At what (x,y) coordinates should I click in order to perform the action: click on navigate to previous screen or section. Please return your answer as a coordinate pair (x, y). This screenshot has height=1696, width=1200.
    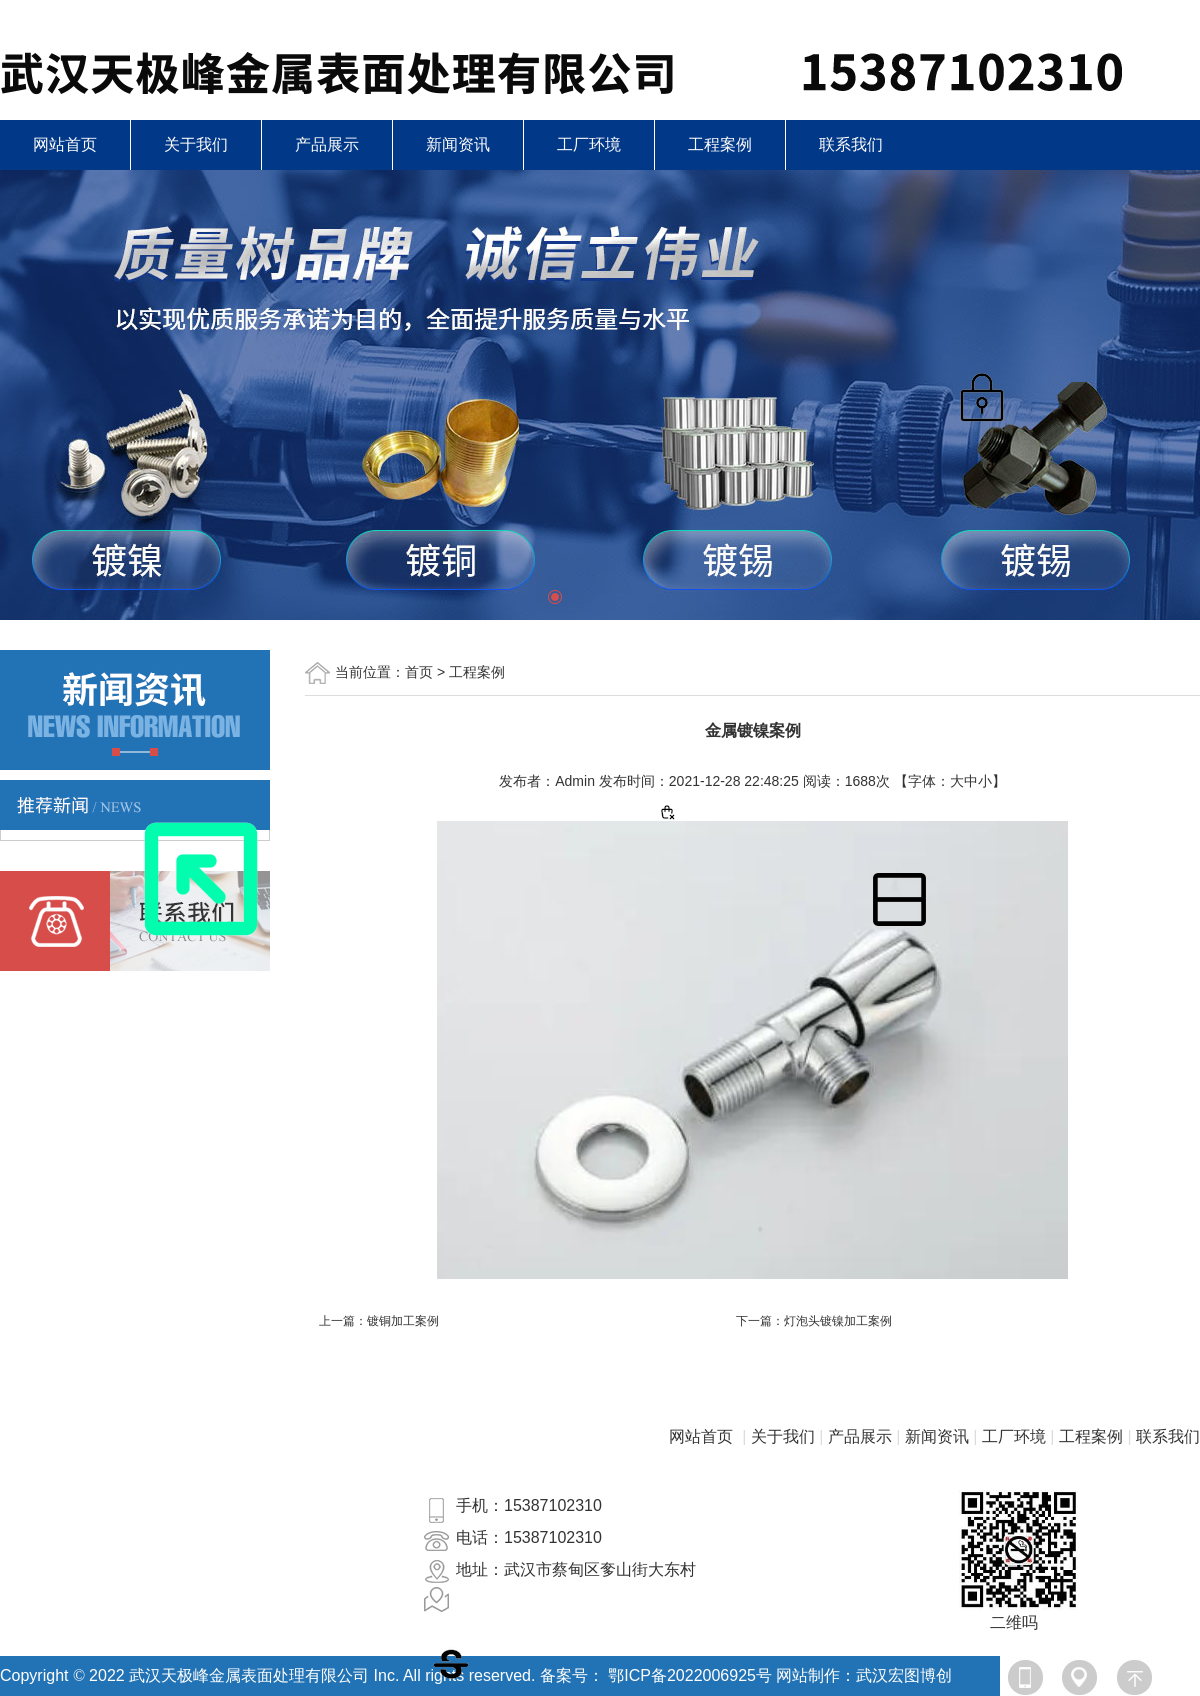
    Looking at the image, I should click on (201, 879).